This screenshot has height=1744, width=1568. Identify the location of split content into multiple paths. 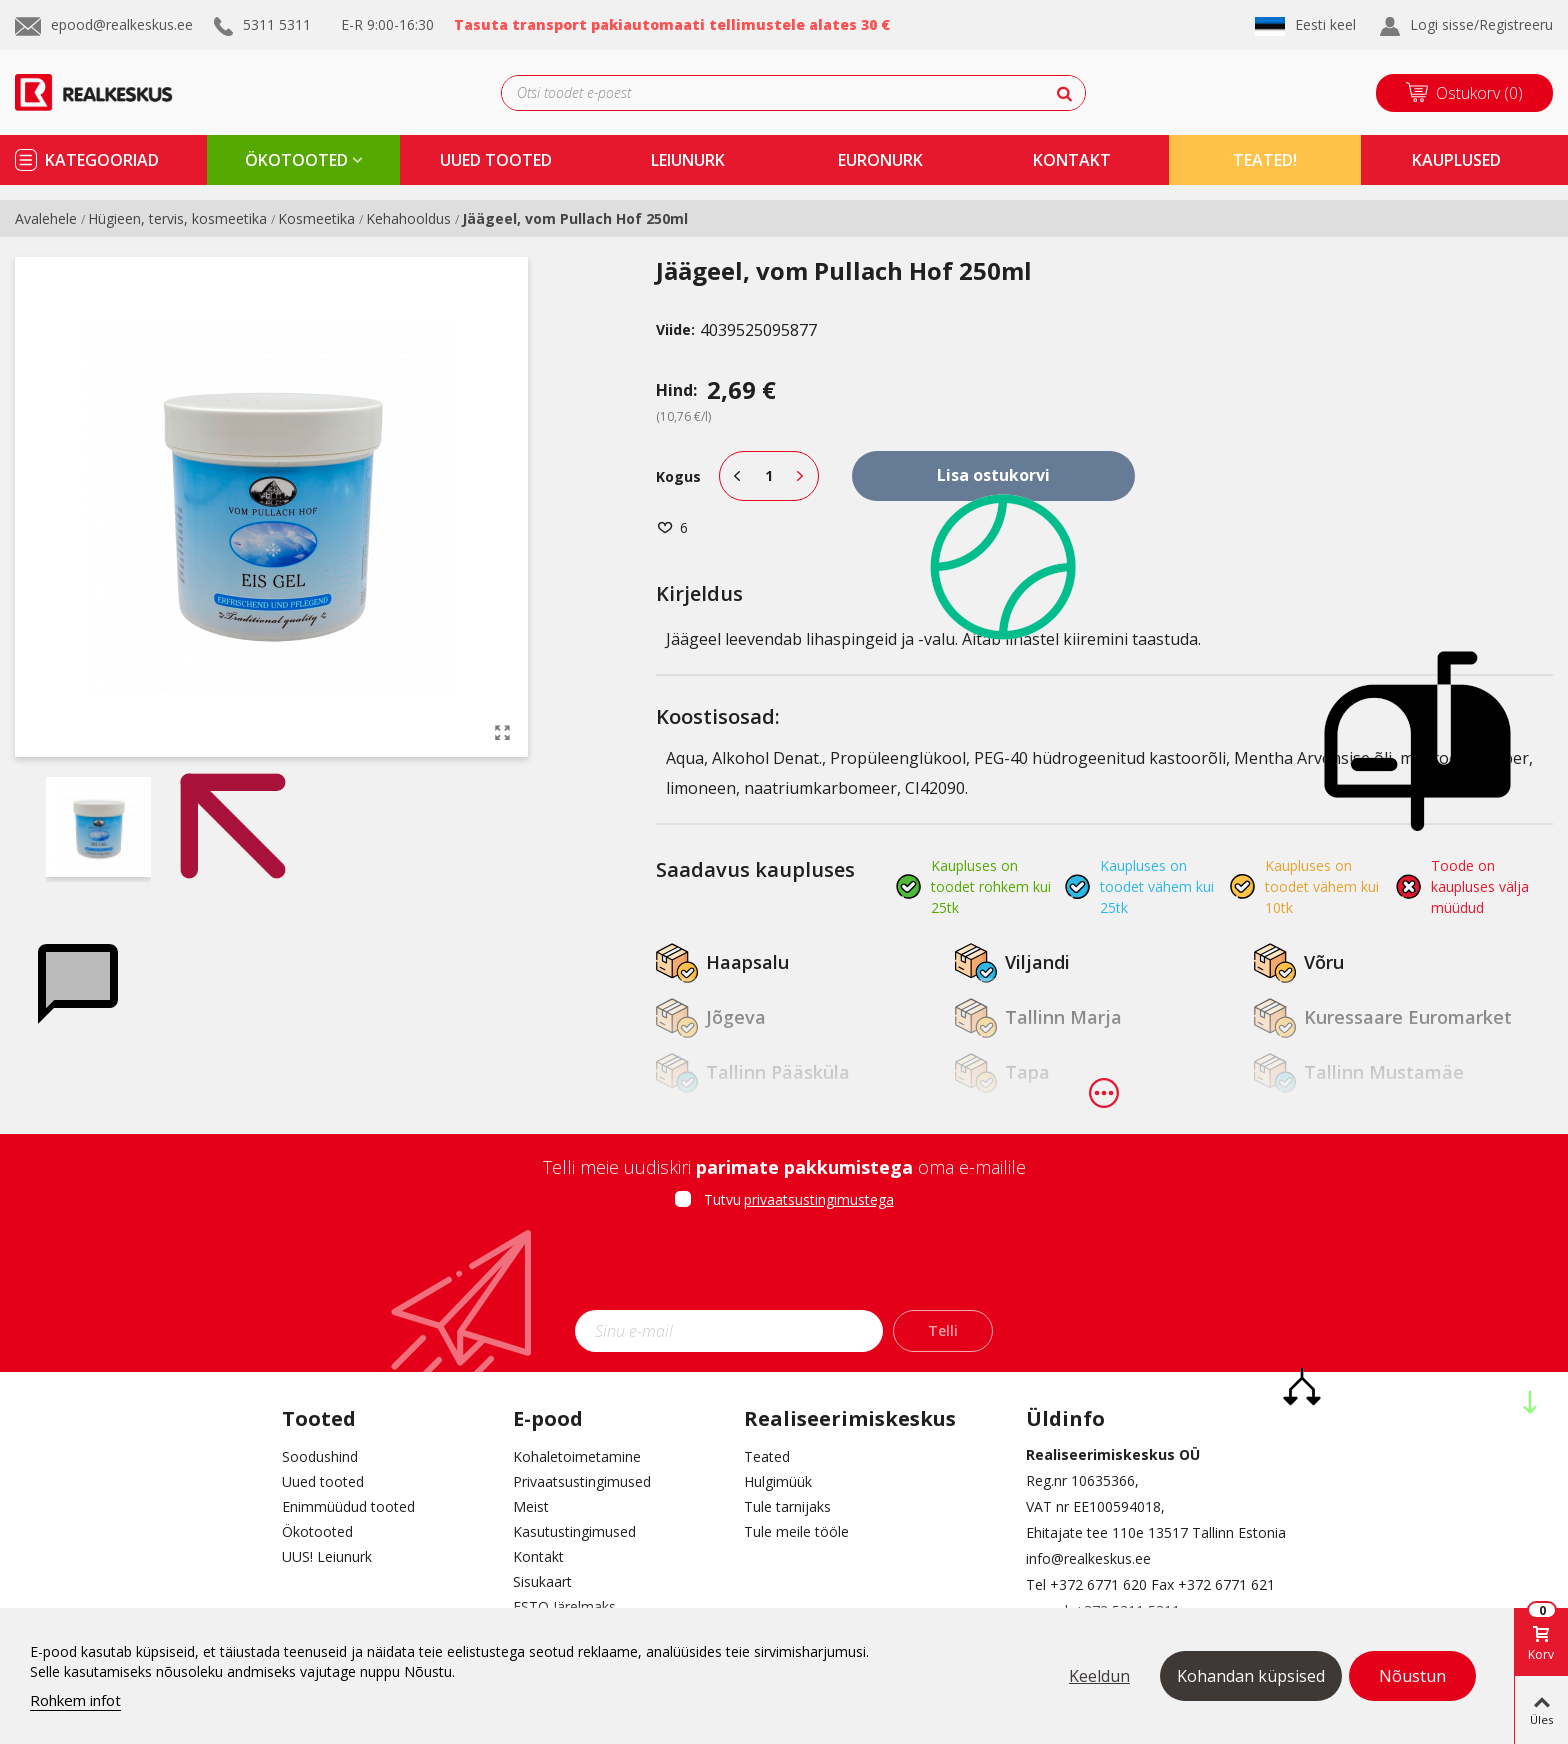
(1302, 1388).